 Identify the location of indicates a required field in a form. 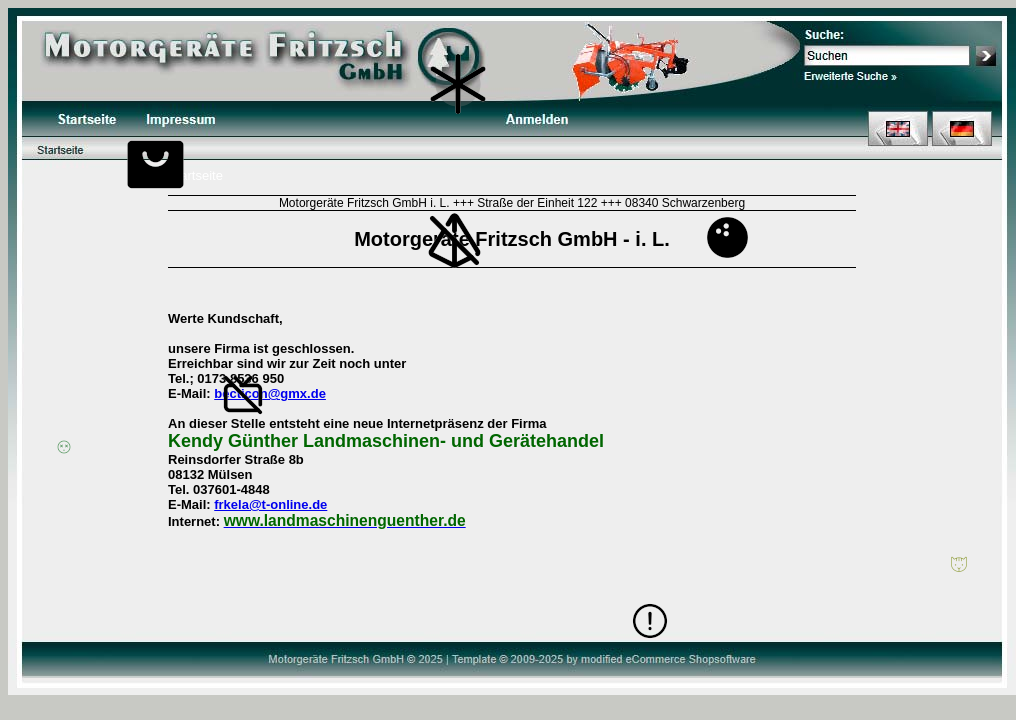
(458, 84).